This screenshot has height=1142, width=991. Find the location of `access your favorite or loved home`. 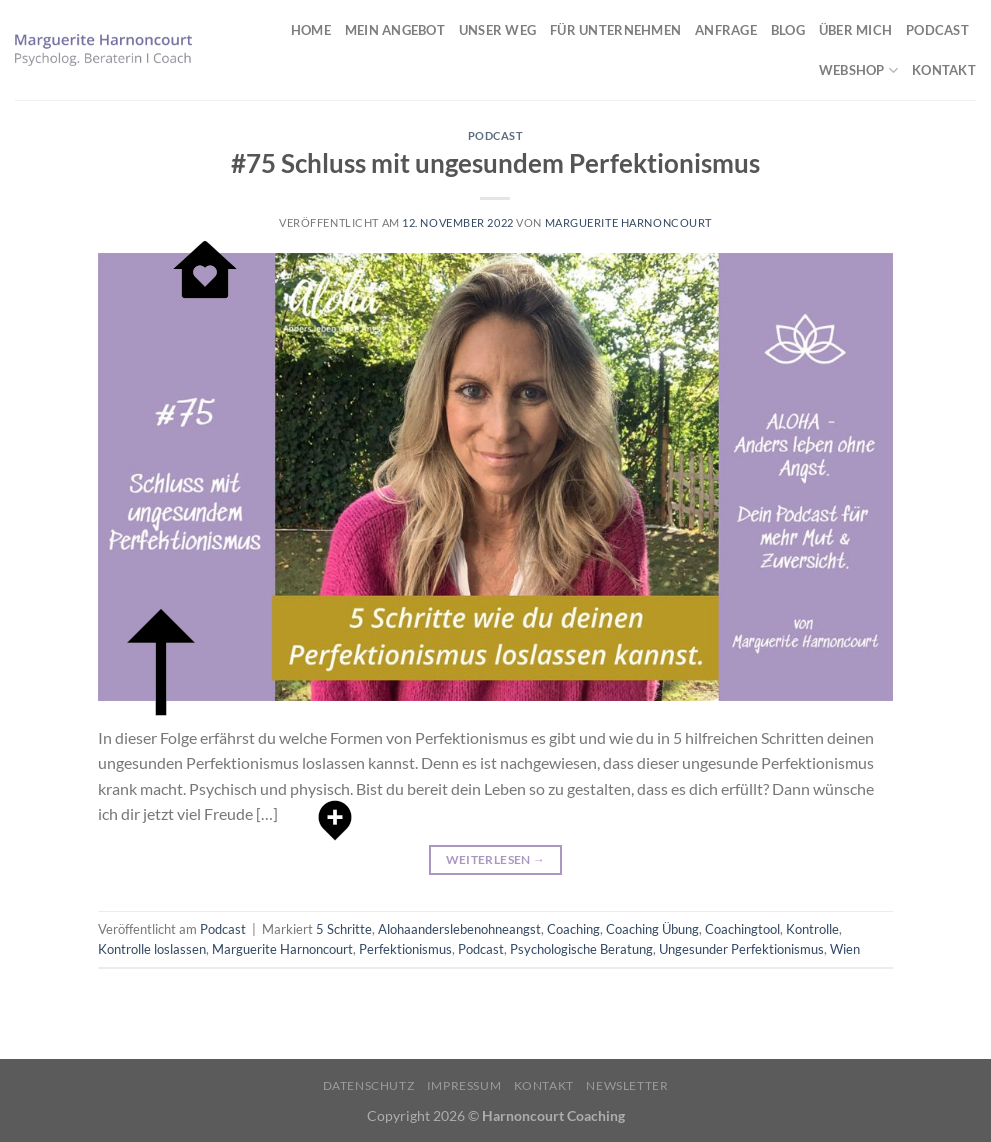

access your favorite or loved home is located at coordinates (205, 272).